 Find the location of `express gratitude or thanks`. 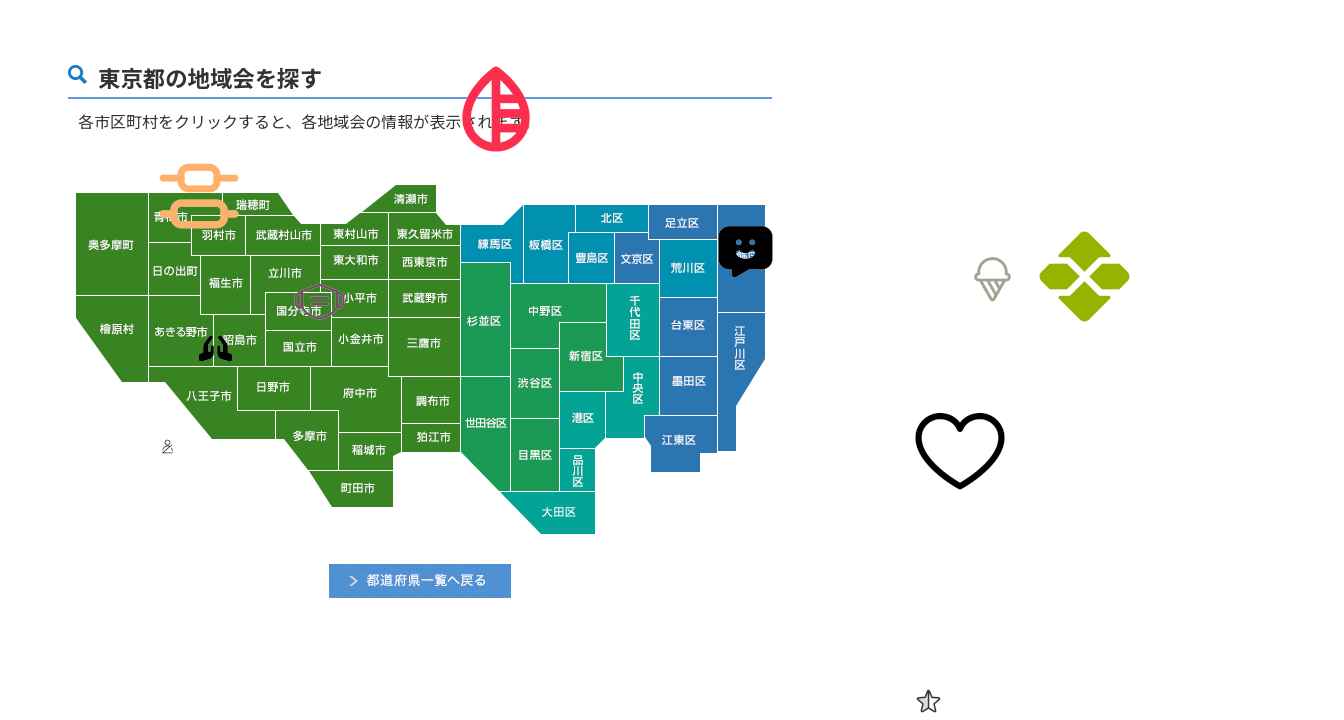

express gratitude or thanks is located at coordinates (215, 348).